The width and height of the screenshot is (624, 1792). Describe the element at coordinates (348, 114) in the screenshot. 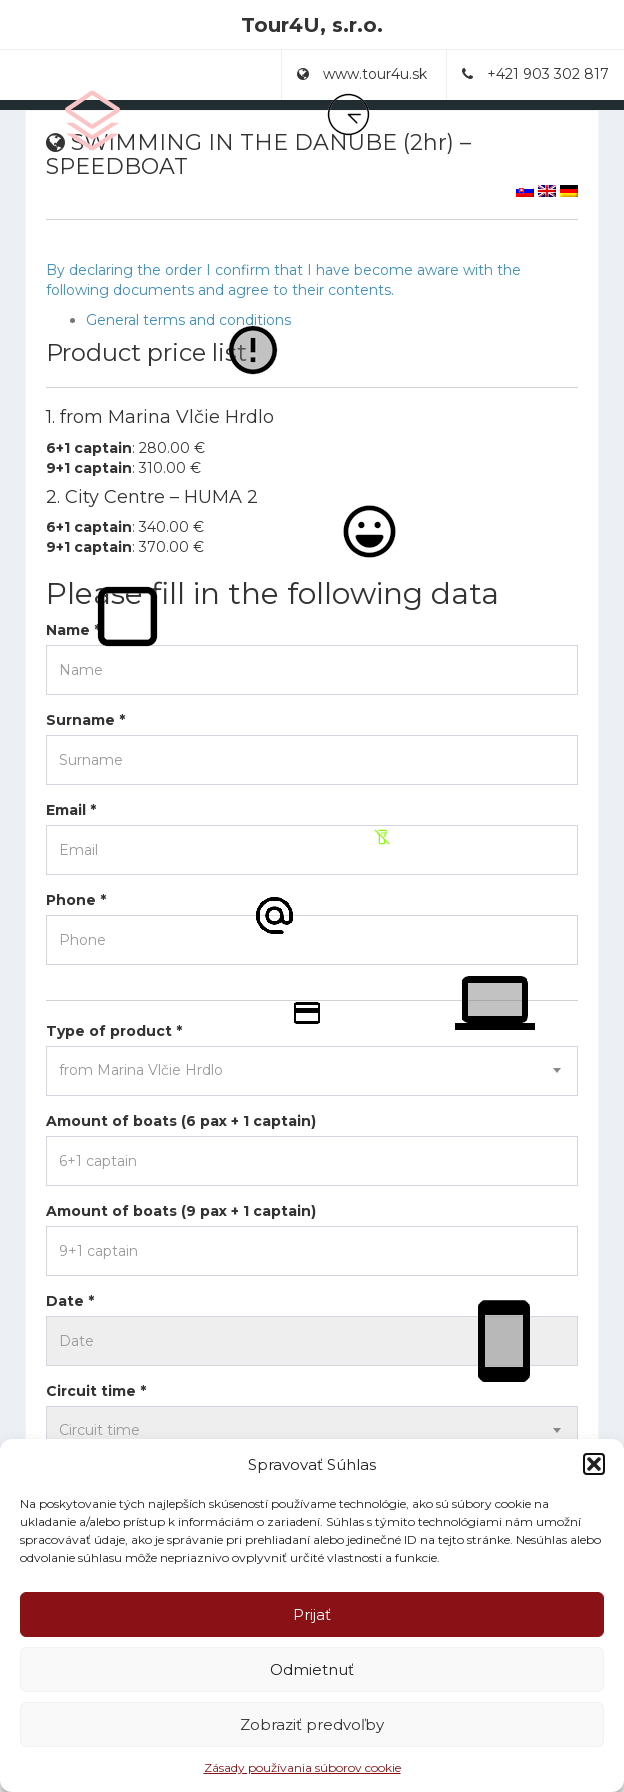

I see `view afternoon schedule or events` at that location.